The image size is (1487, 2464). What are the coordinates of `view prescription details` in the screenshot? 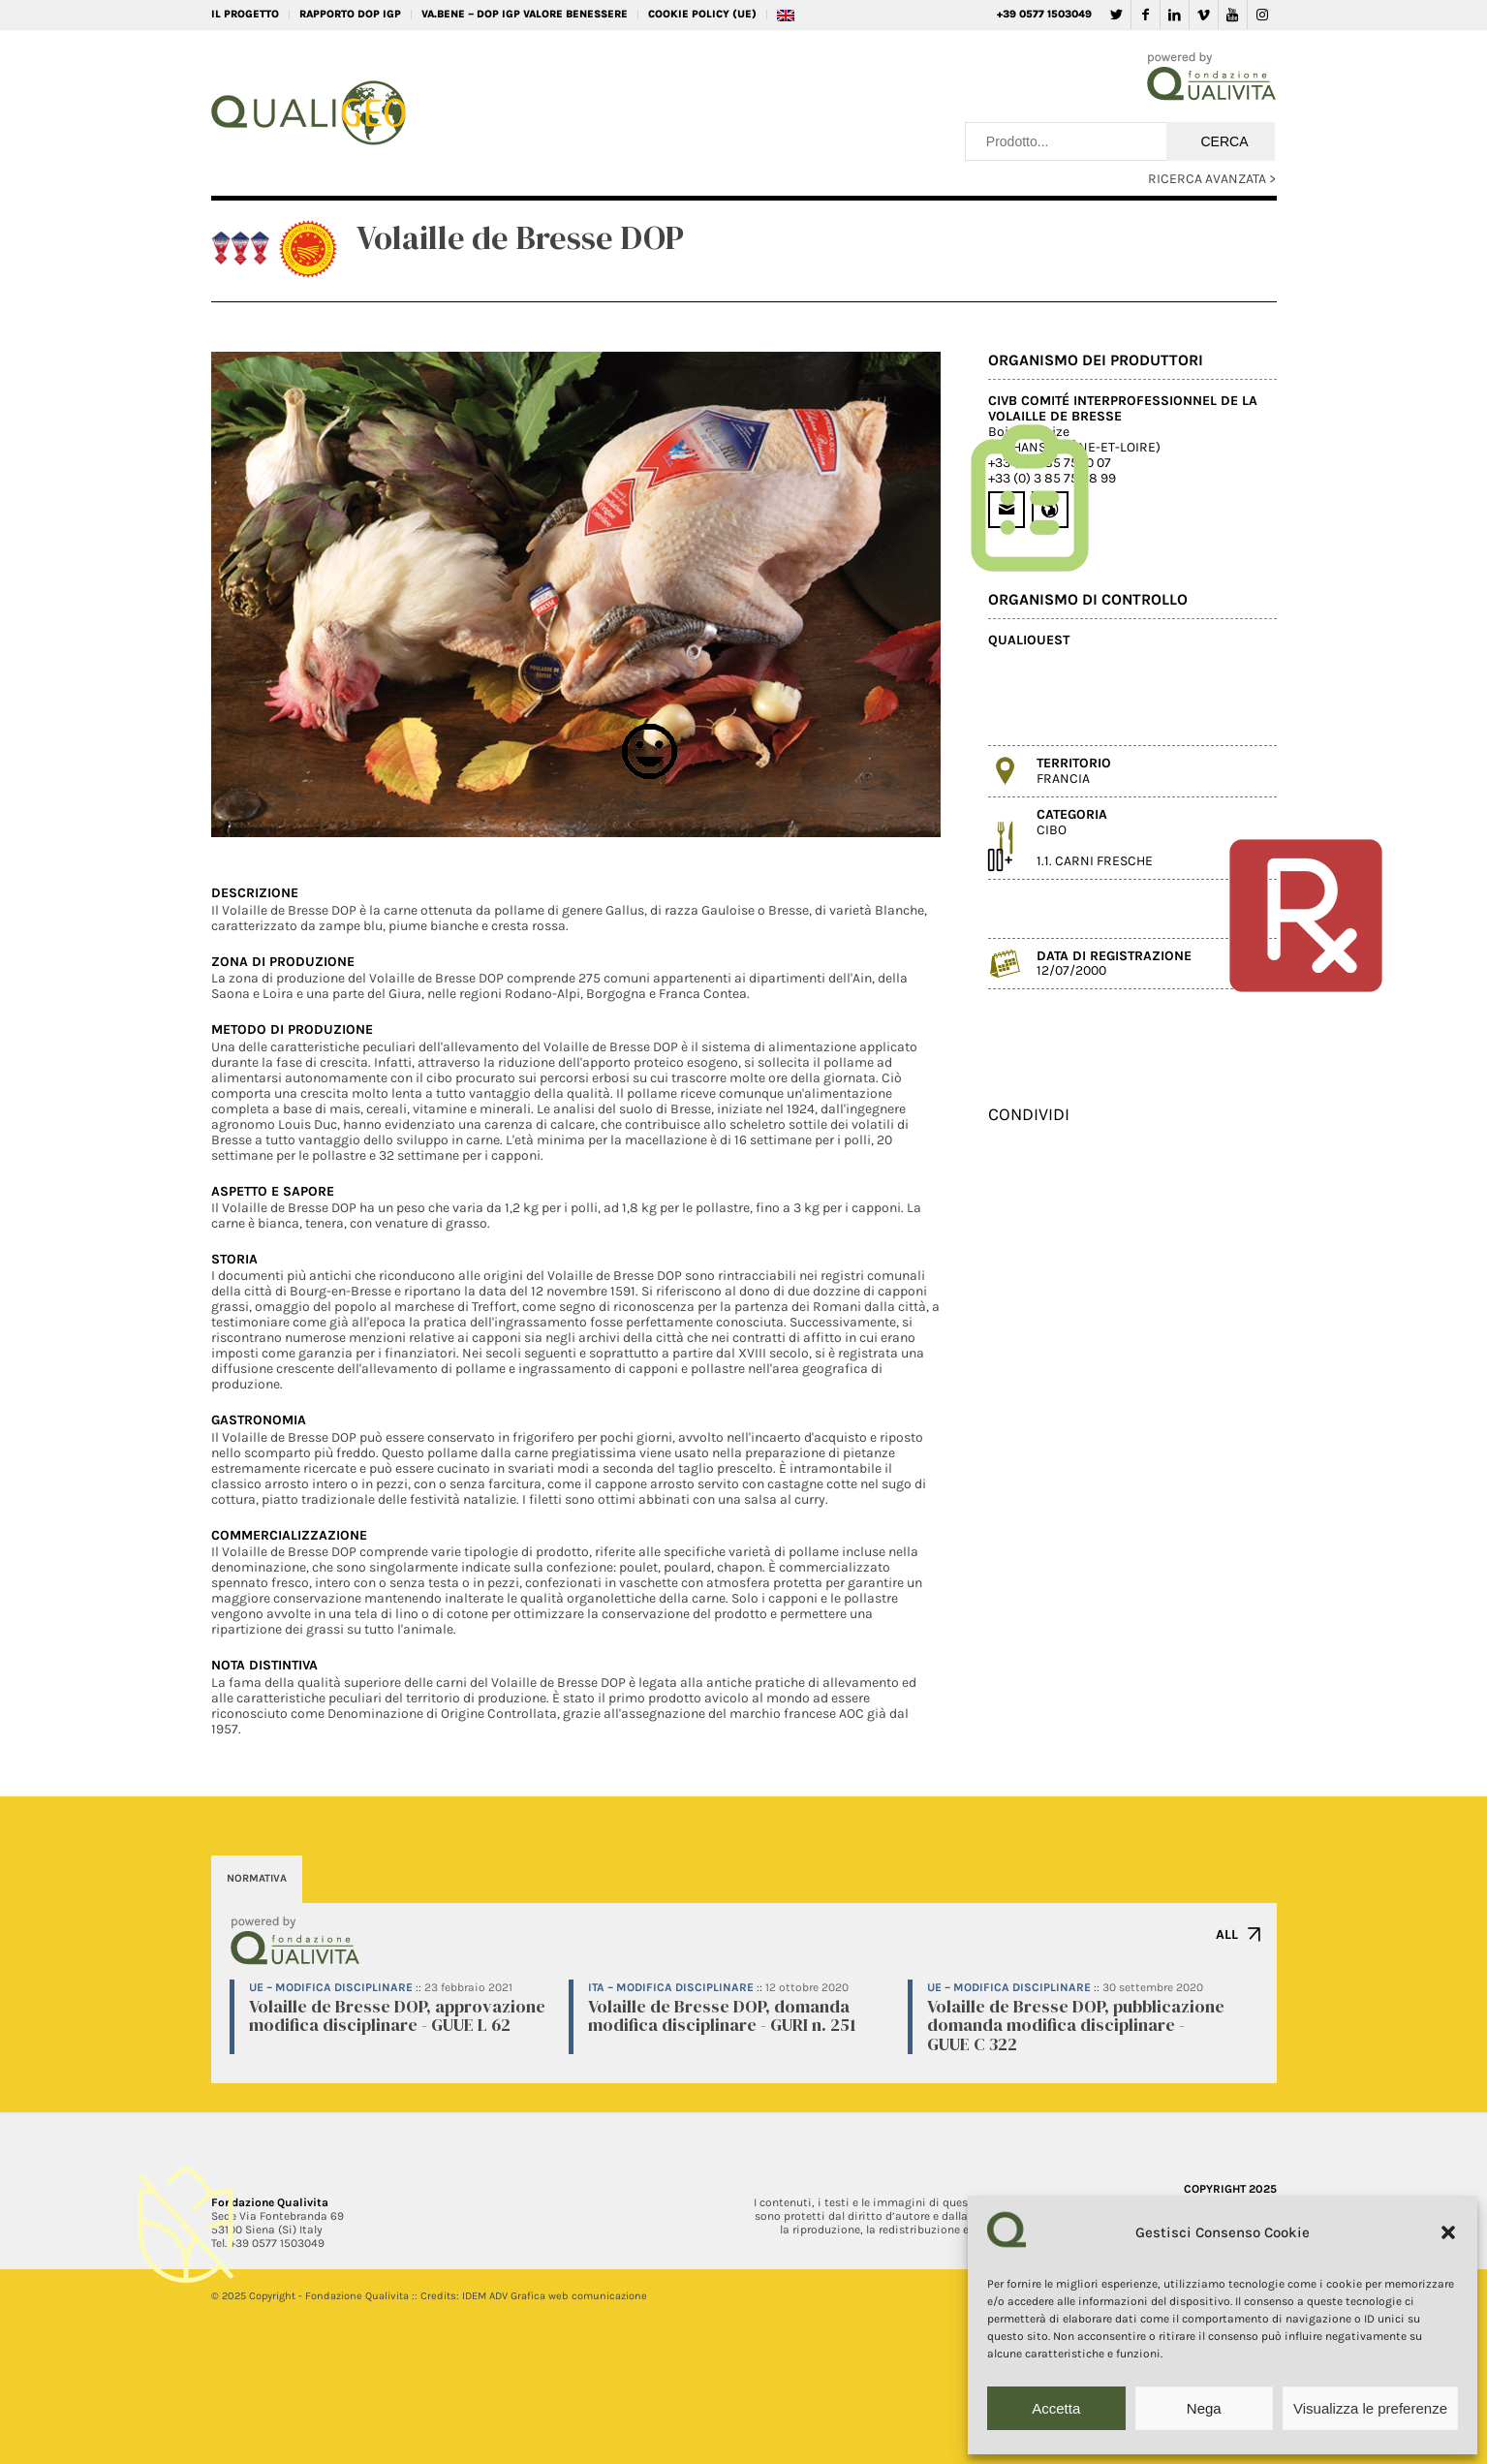 It's located at (1306, 916).